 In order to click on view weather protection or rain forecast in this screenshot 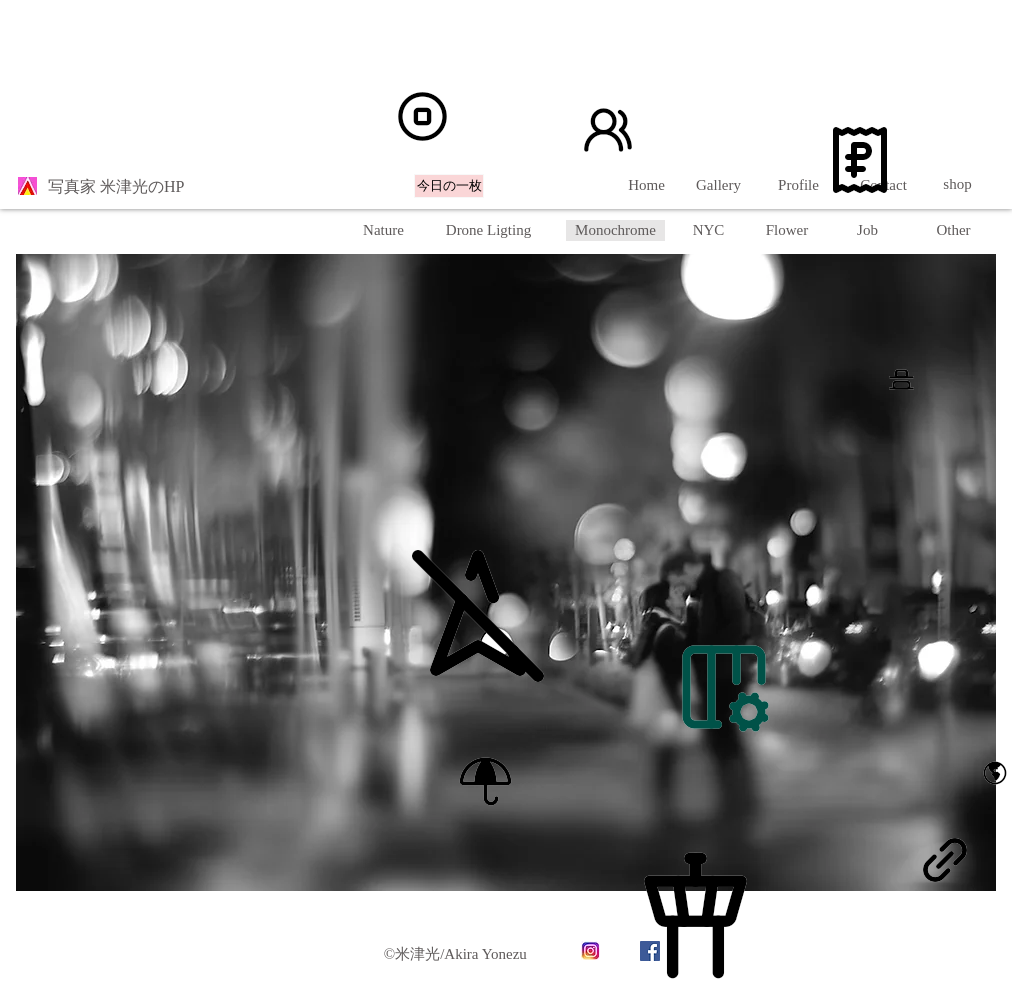, I will do `click(485, 781)`.